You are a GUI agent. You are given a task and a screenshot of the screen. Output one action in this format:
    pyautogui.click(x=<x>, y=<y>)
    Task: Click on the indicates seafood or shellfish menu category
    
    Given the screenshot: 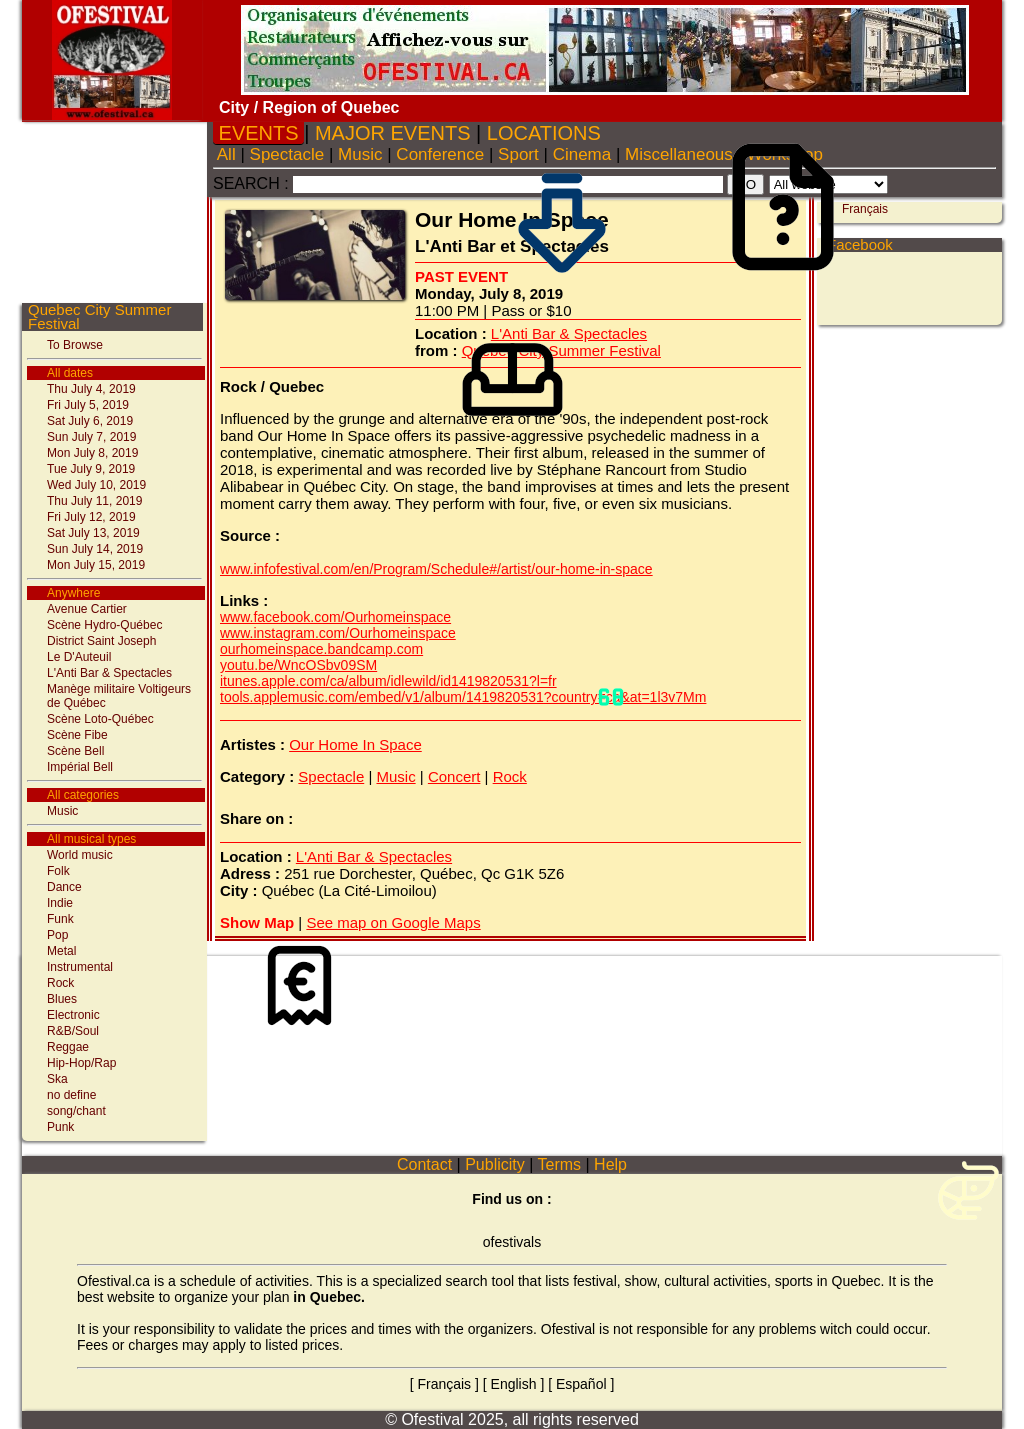 What is the action you would take?
    pyautogui.click(x=968, y=1191)
    